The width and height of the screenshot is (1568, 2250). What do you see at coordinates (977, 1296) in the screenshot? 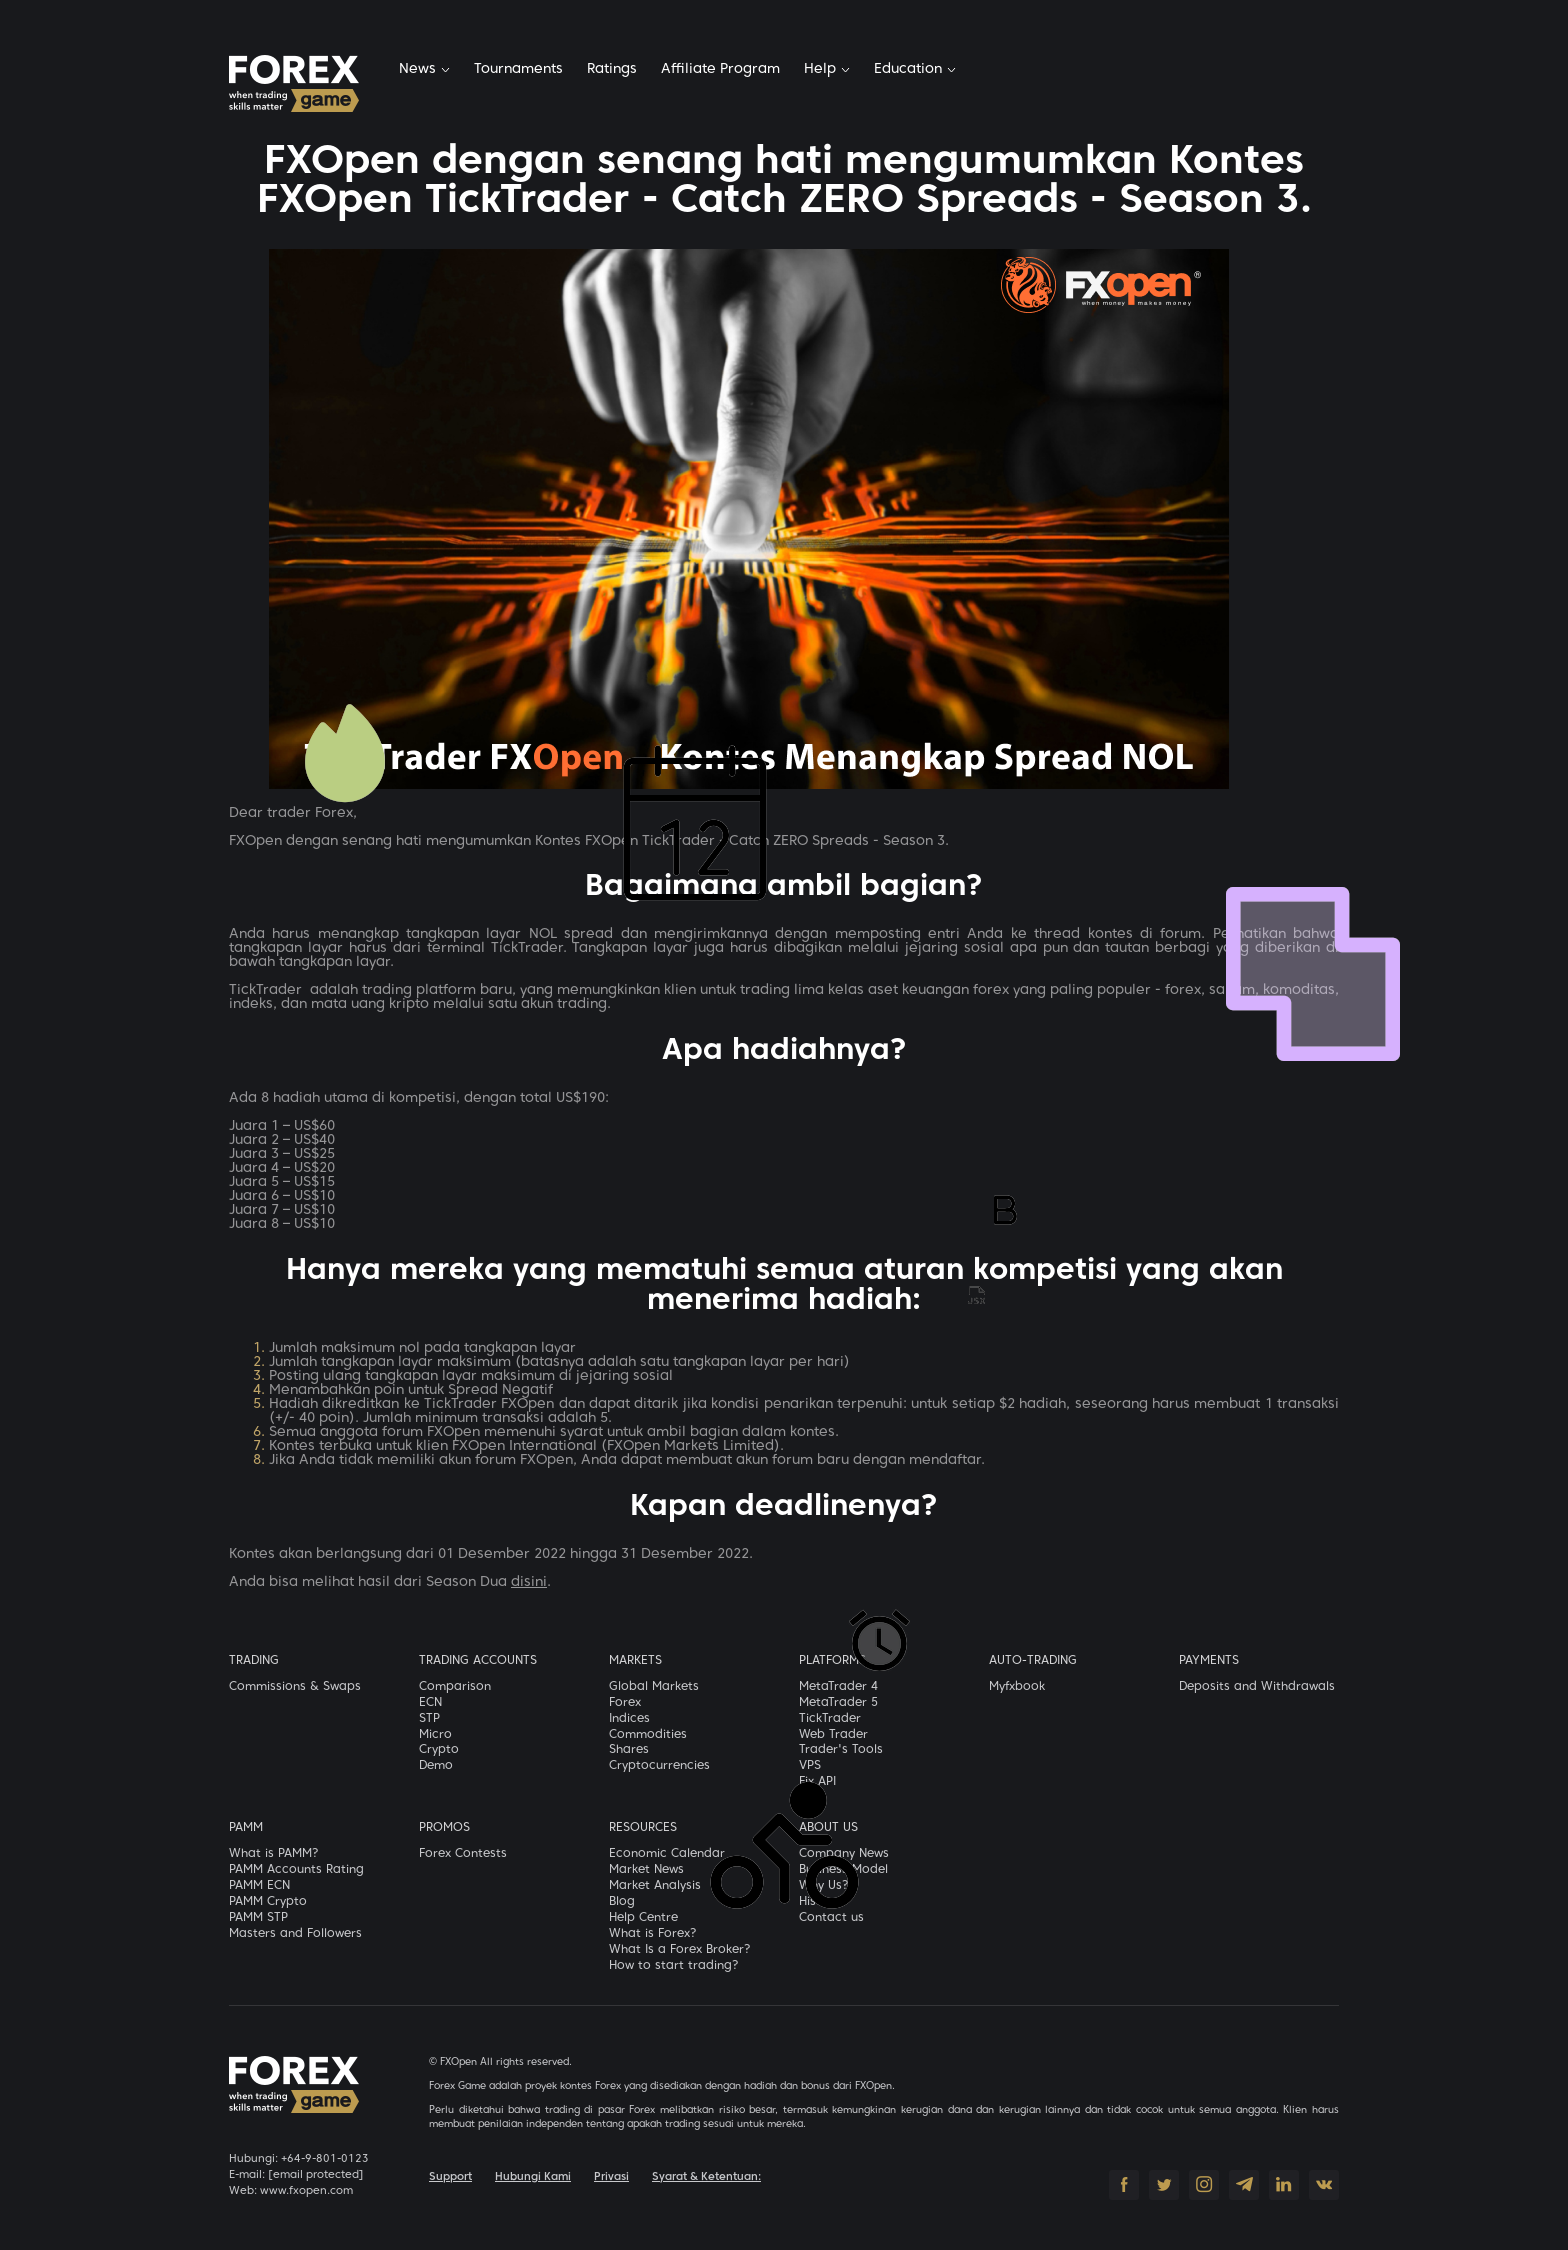
I see `jsx file type indicator` at bounding box center [977, 1296].